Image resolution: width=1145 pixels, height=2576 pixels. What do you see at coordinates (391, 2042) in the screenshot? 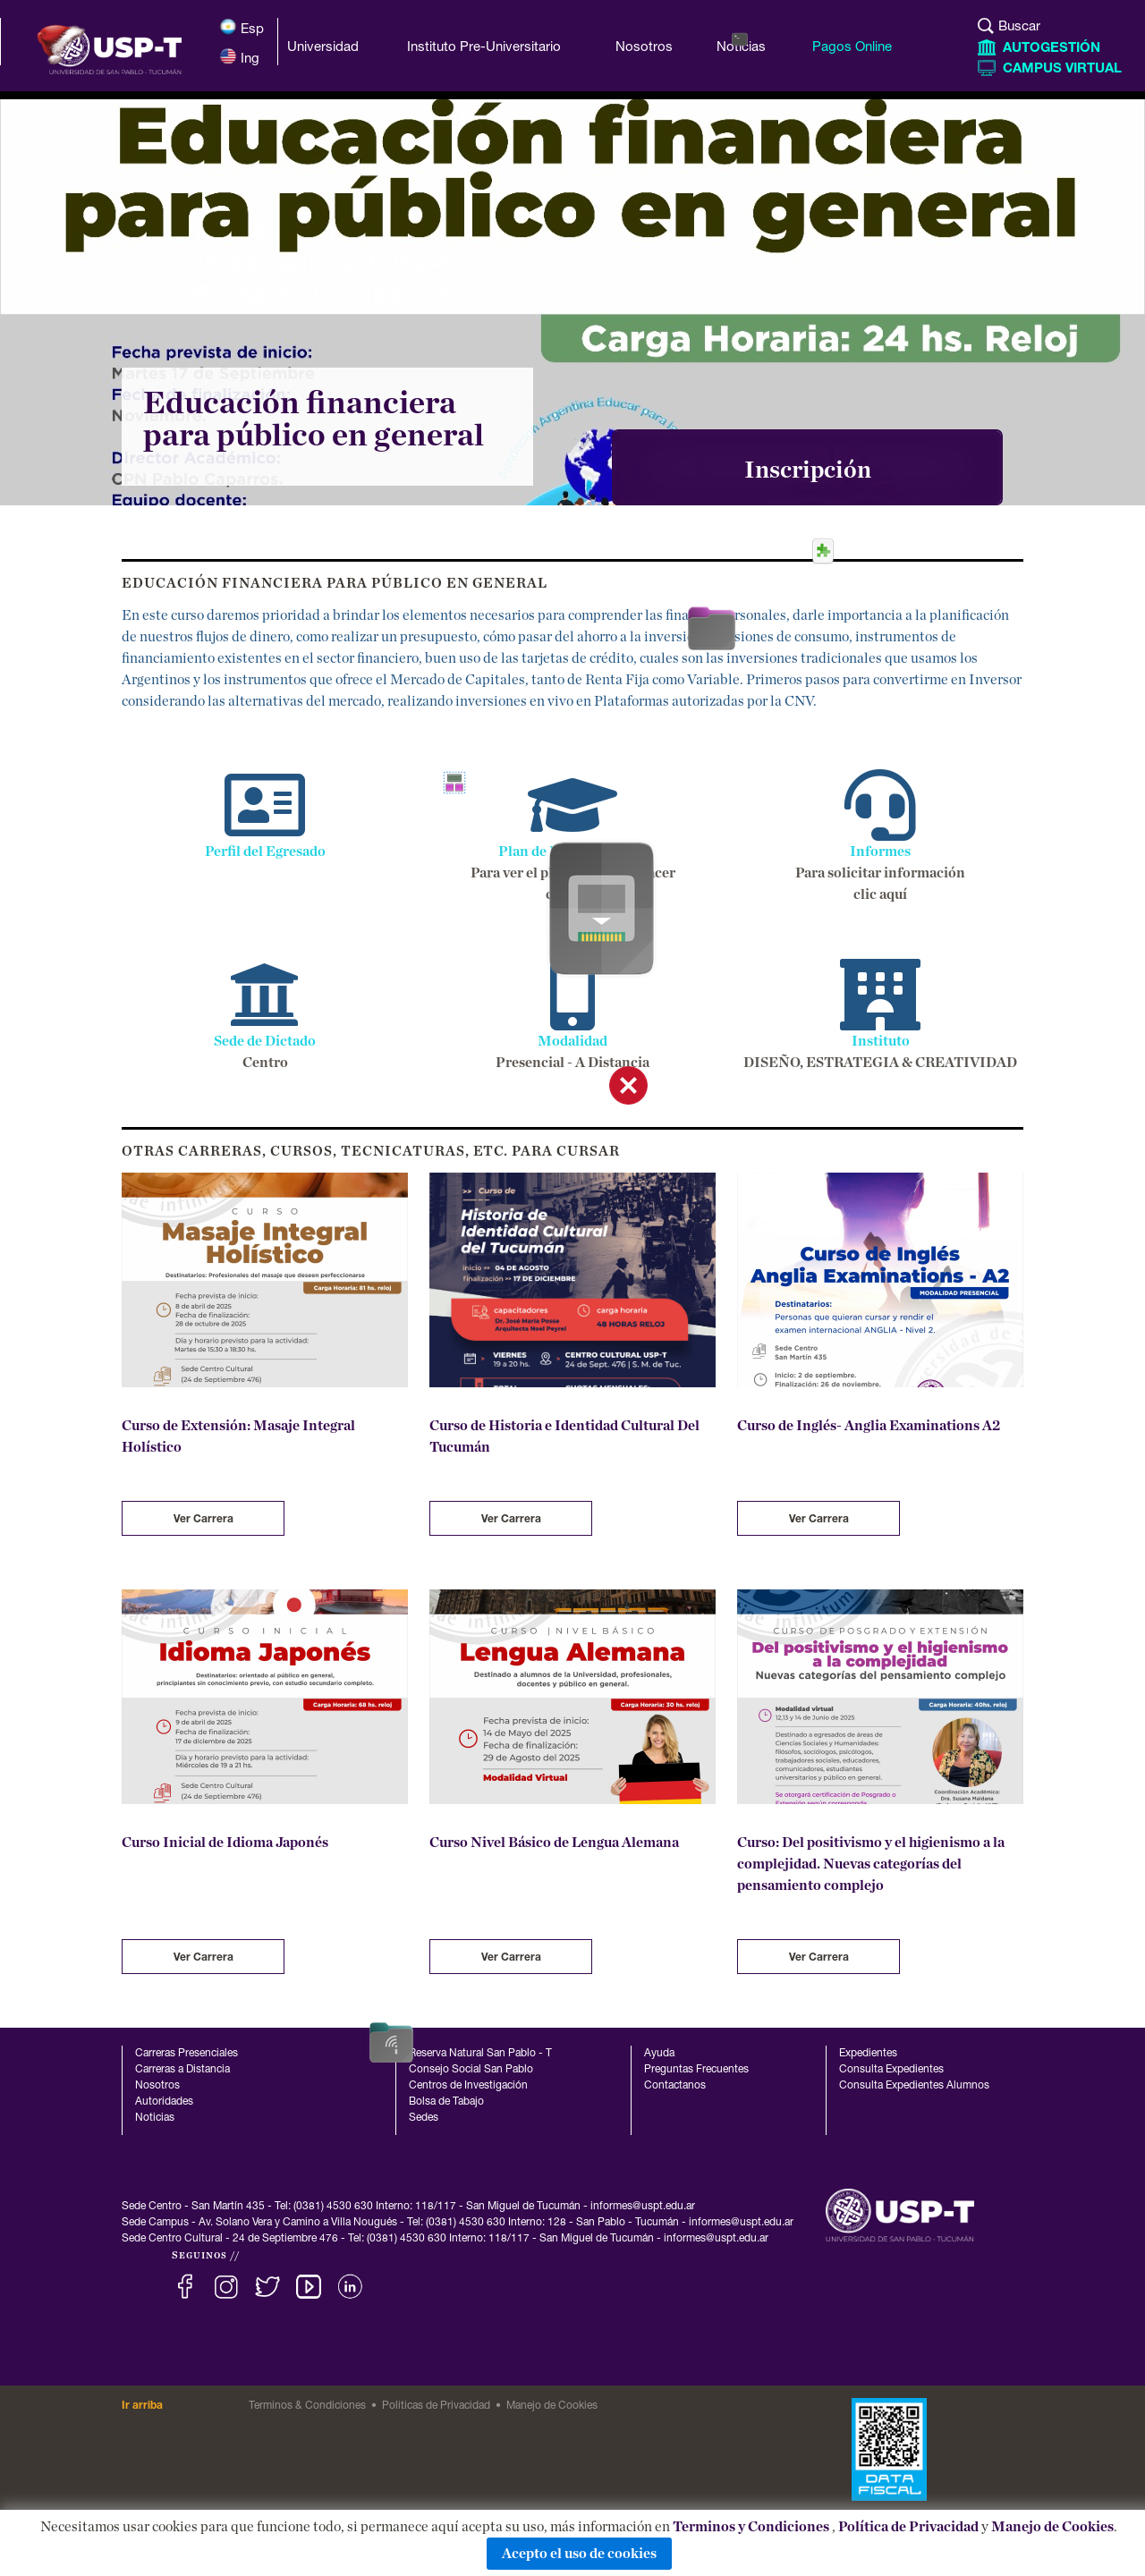
I see `open insync cloud sync folder` at bounding box center [391, 2042].